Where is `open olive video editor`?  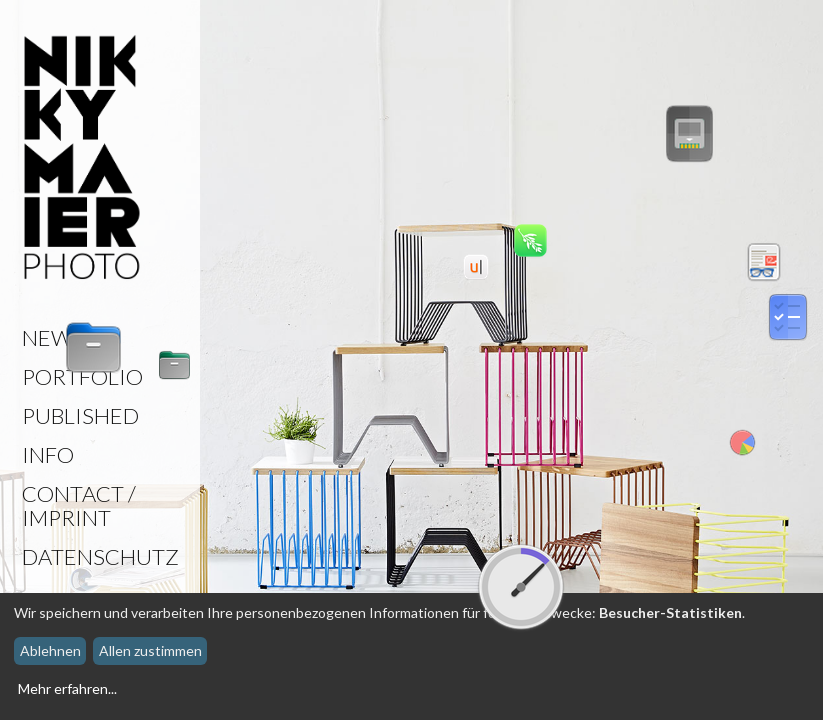
open olive video editor is located at coordinates (530, 240).